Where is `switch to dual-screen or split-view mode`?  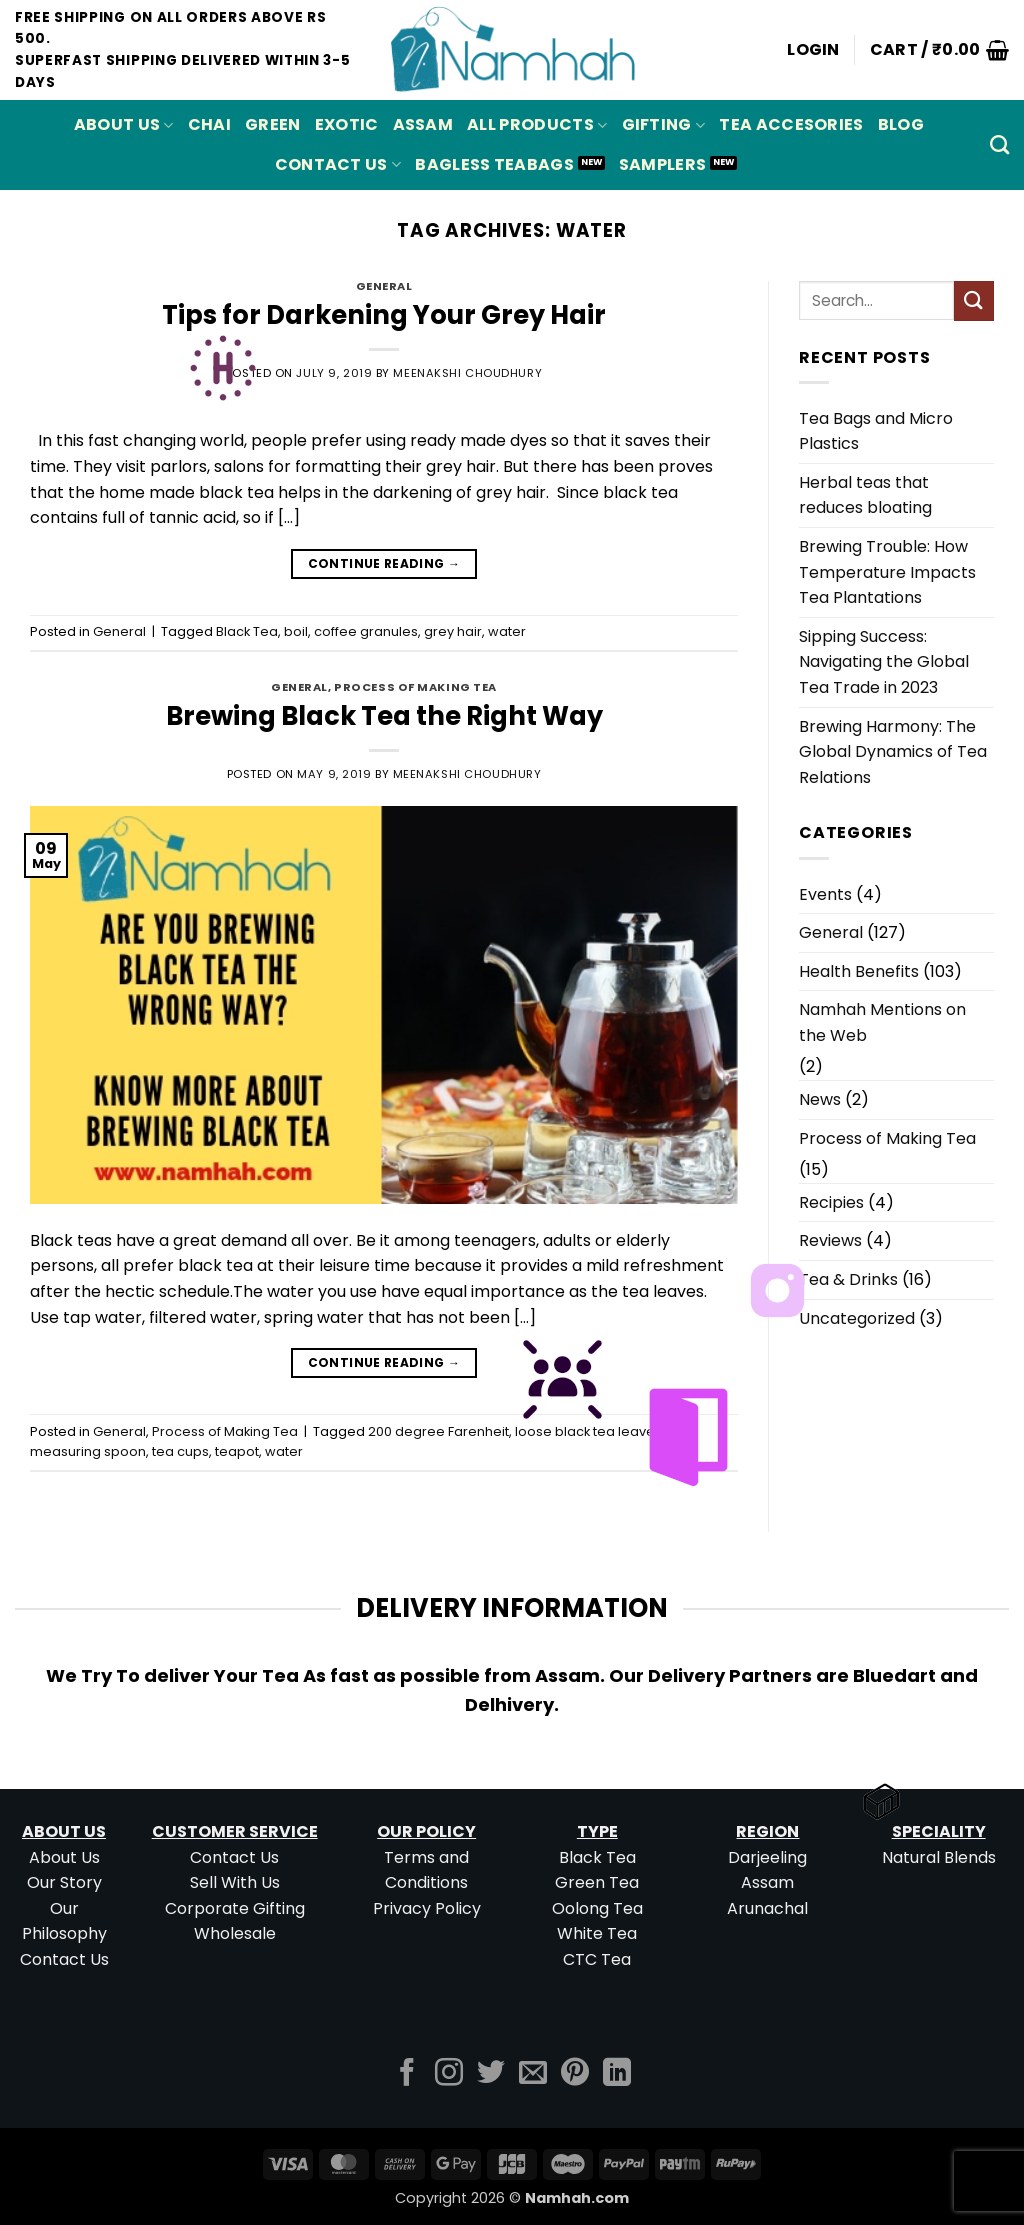 switch to dual-screen or split-view mode is located at coordinates (688, 1432).